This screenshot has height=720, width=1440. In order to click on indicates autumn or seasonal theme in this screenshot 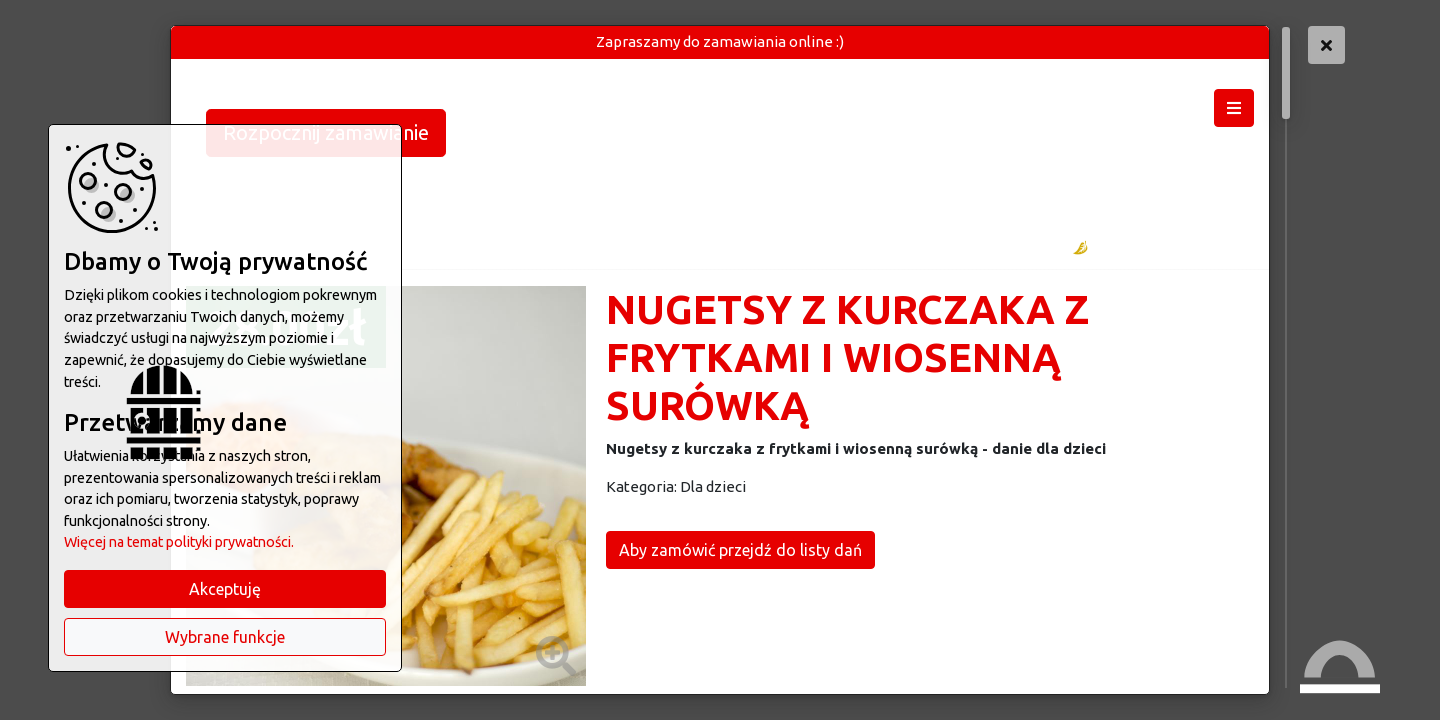, I will do `click(1080, 248)`.